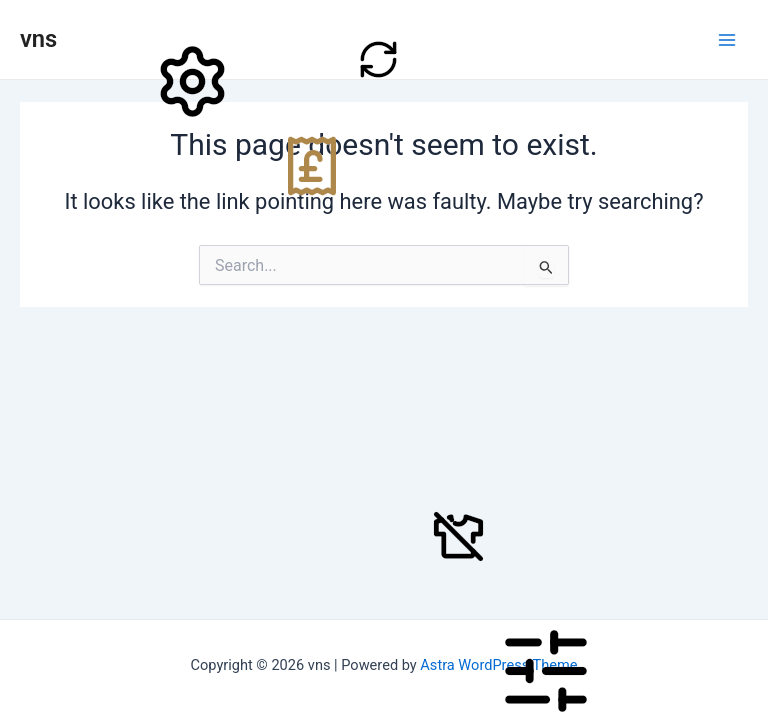 Image resolution: width=768 pixels, height=720 pixels. Describe the element at coordinates (458, 536) in the screenshot. I see `clothing item unavailable or out of stock` at that location.